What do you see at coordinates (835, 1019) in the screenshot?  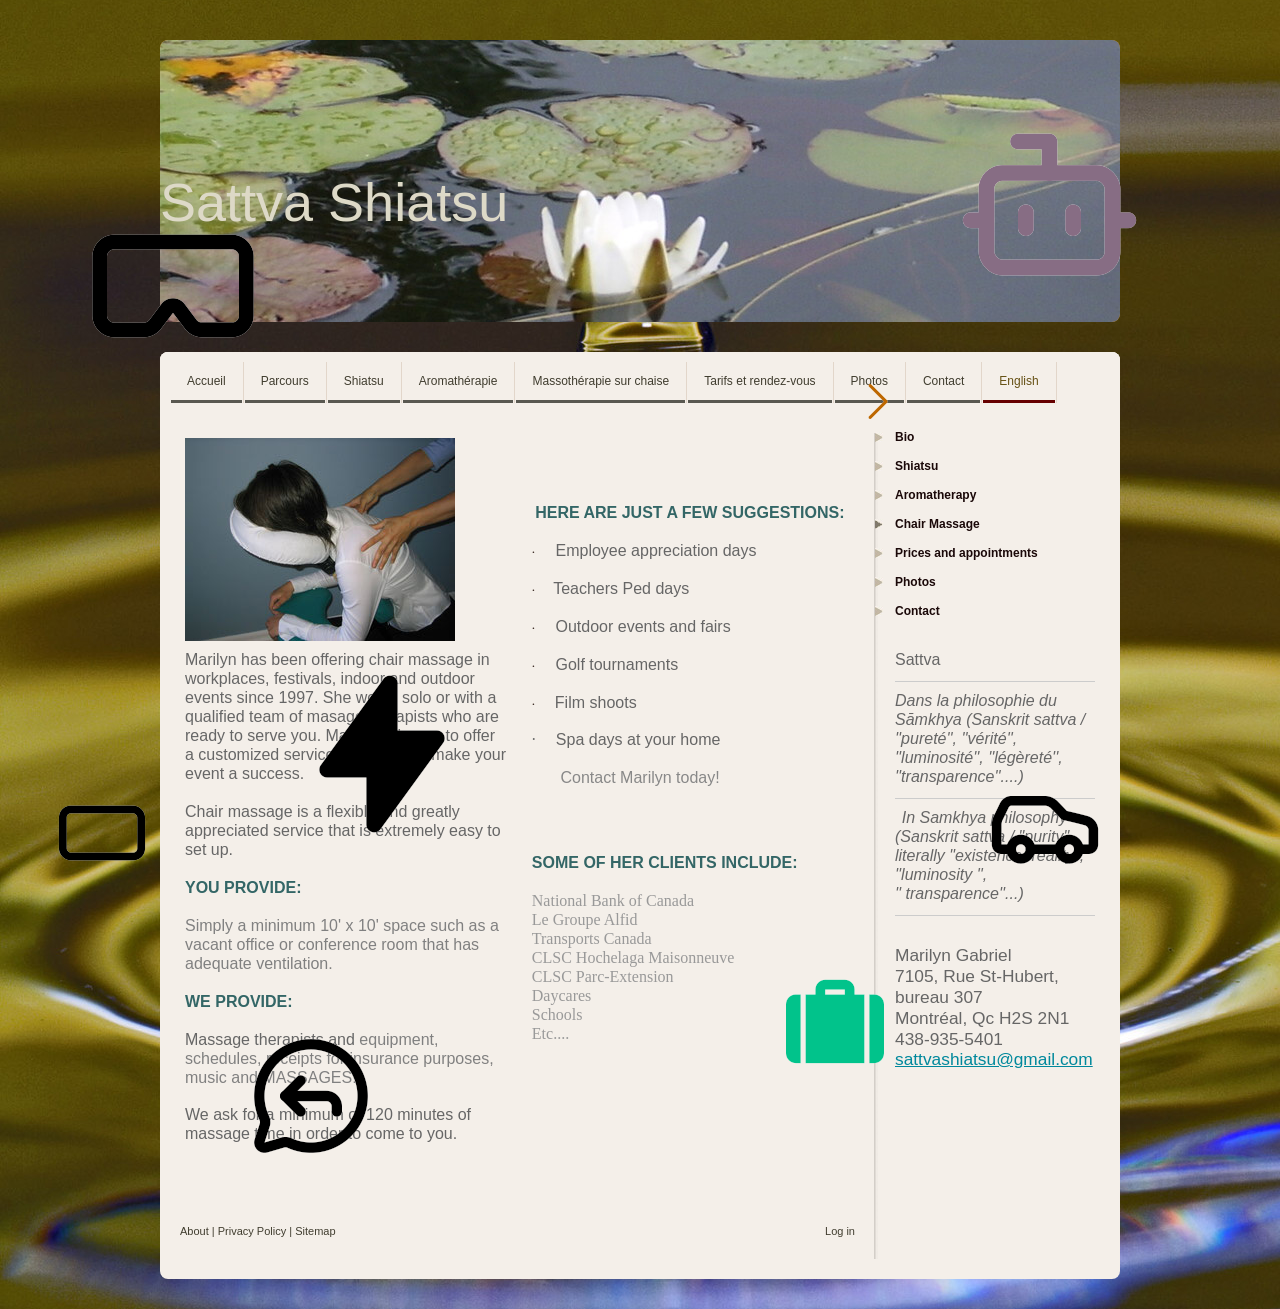 I see `access travel or trip planning features` at bounding box center [835, 1019].